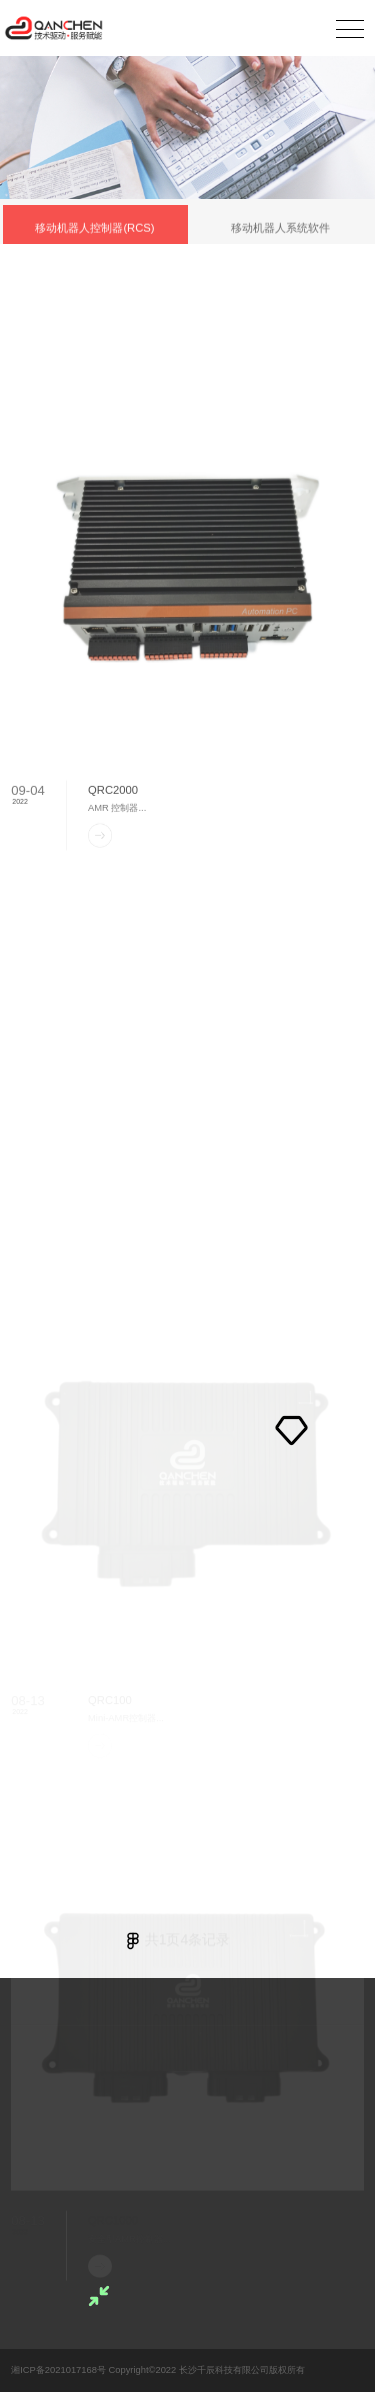 The width and height of the screenshot is (375, 2392). Describe the element at coordinates (133, 1941) in the screenshot. I see `open figma design file` at that location.